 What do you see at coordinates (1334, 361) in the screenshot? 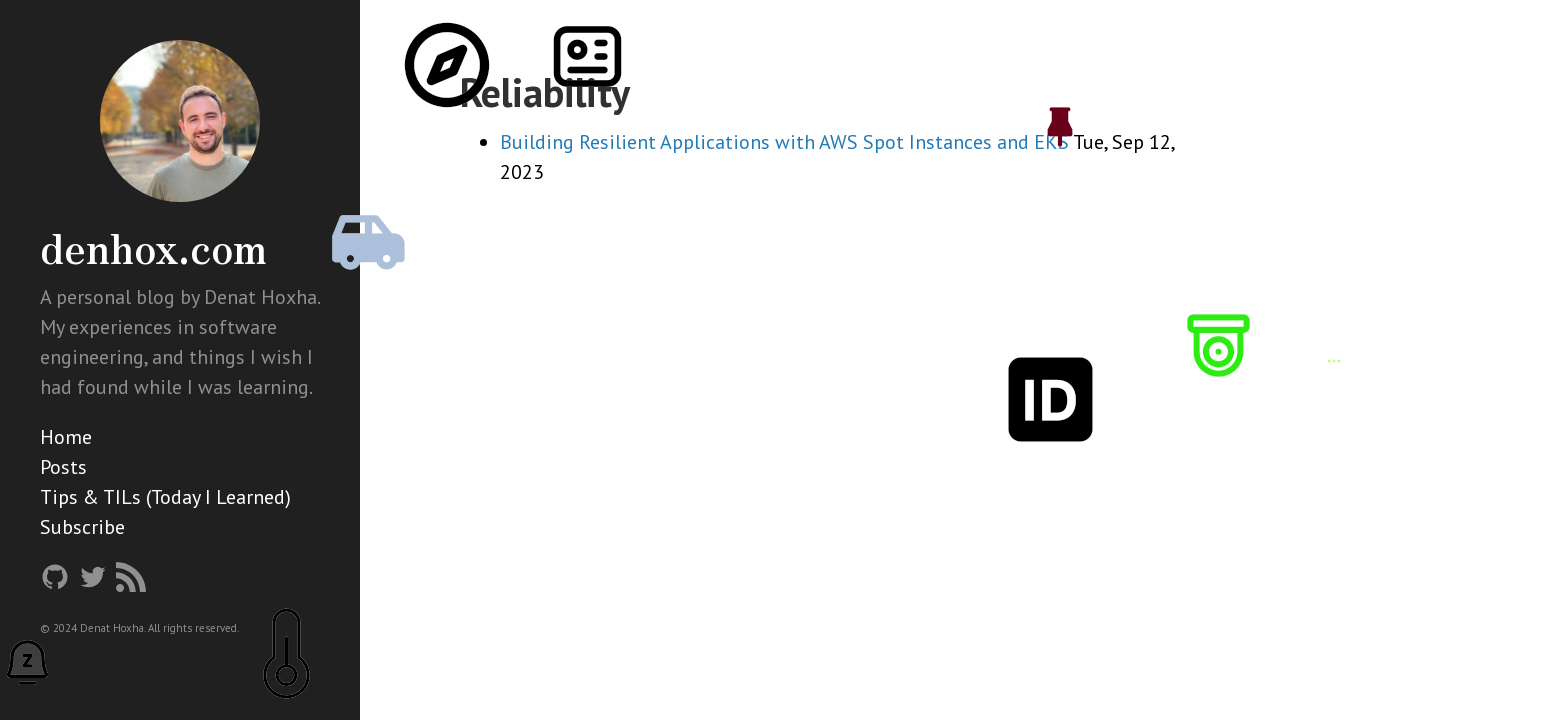
I see `access more options or actions` at bounding box center [1334, 361].